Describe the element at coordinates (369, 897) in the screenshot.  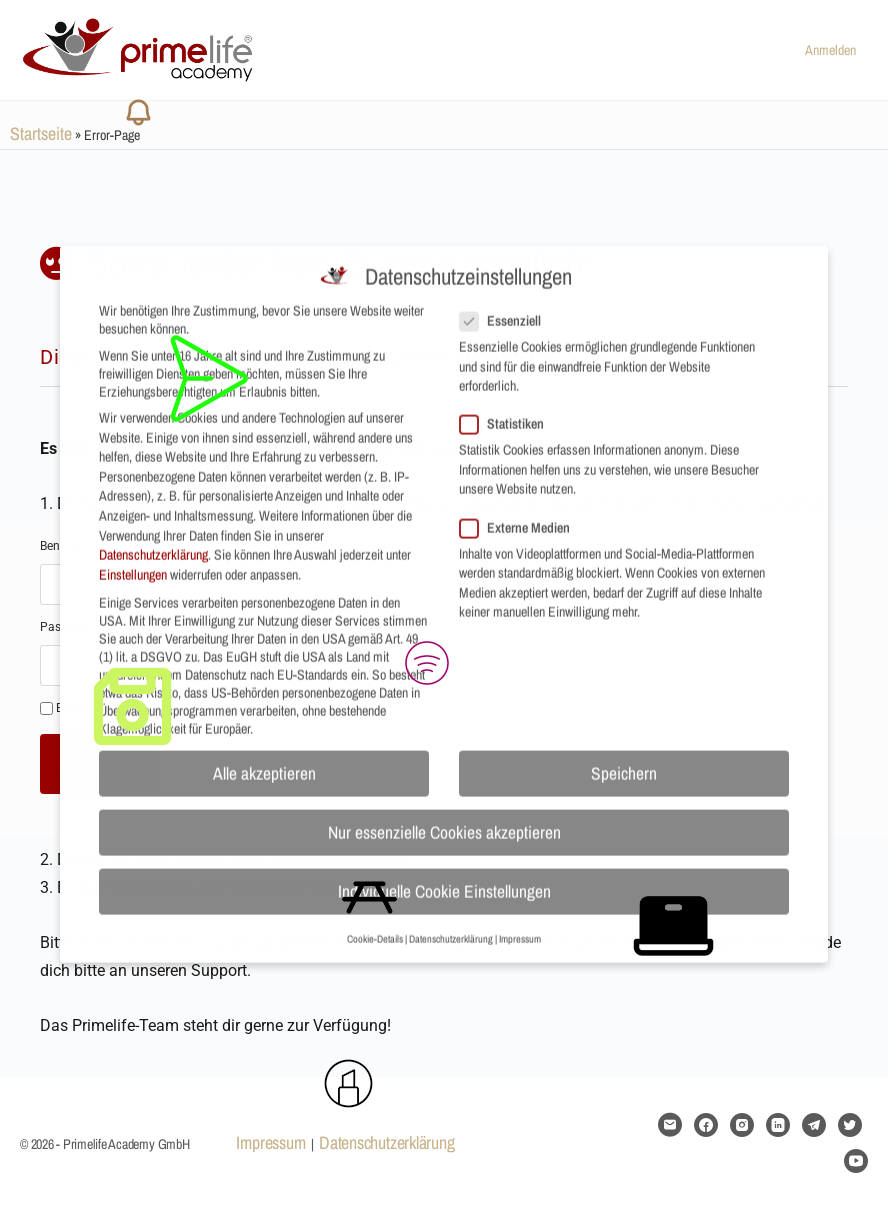
I see `find nearby picnic areas` at that location.